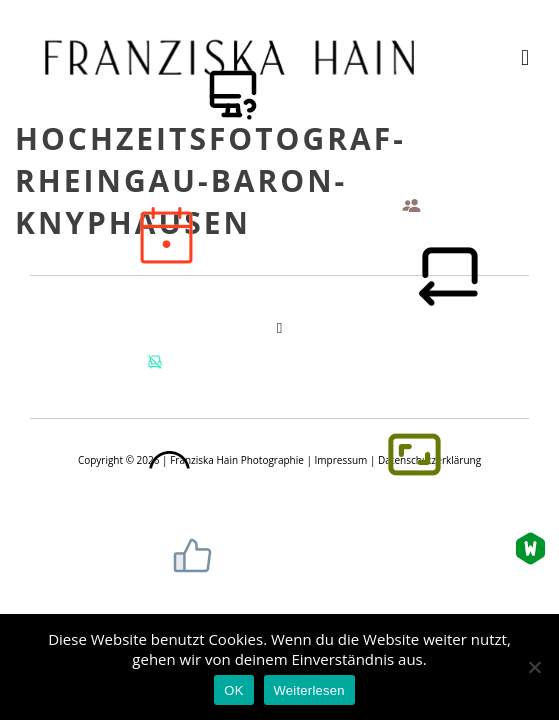  Describe the element at coordinates (169, 471) in the screenshot. I see `indicates content is loading` at that location.